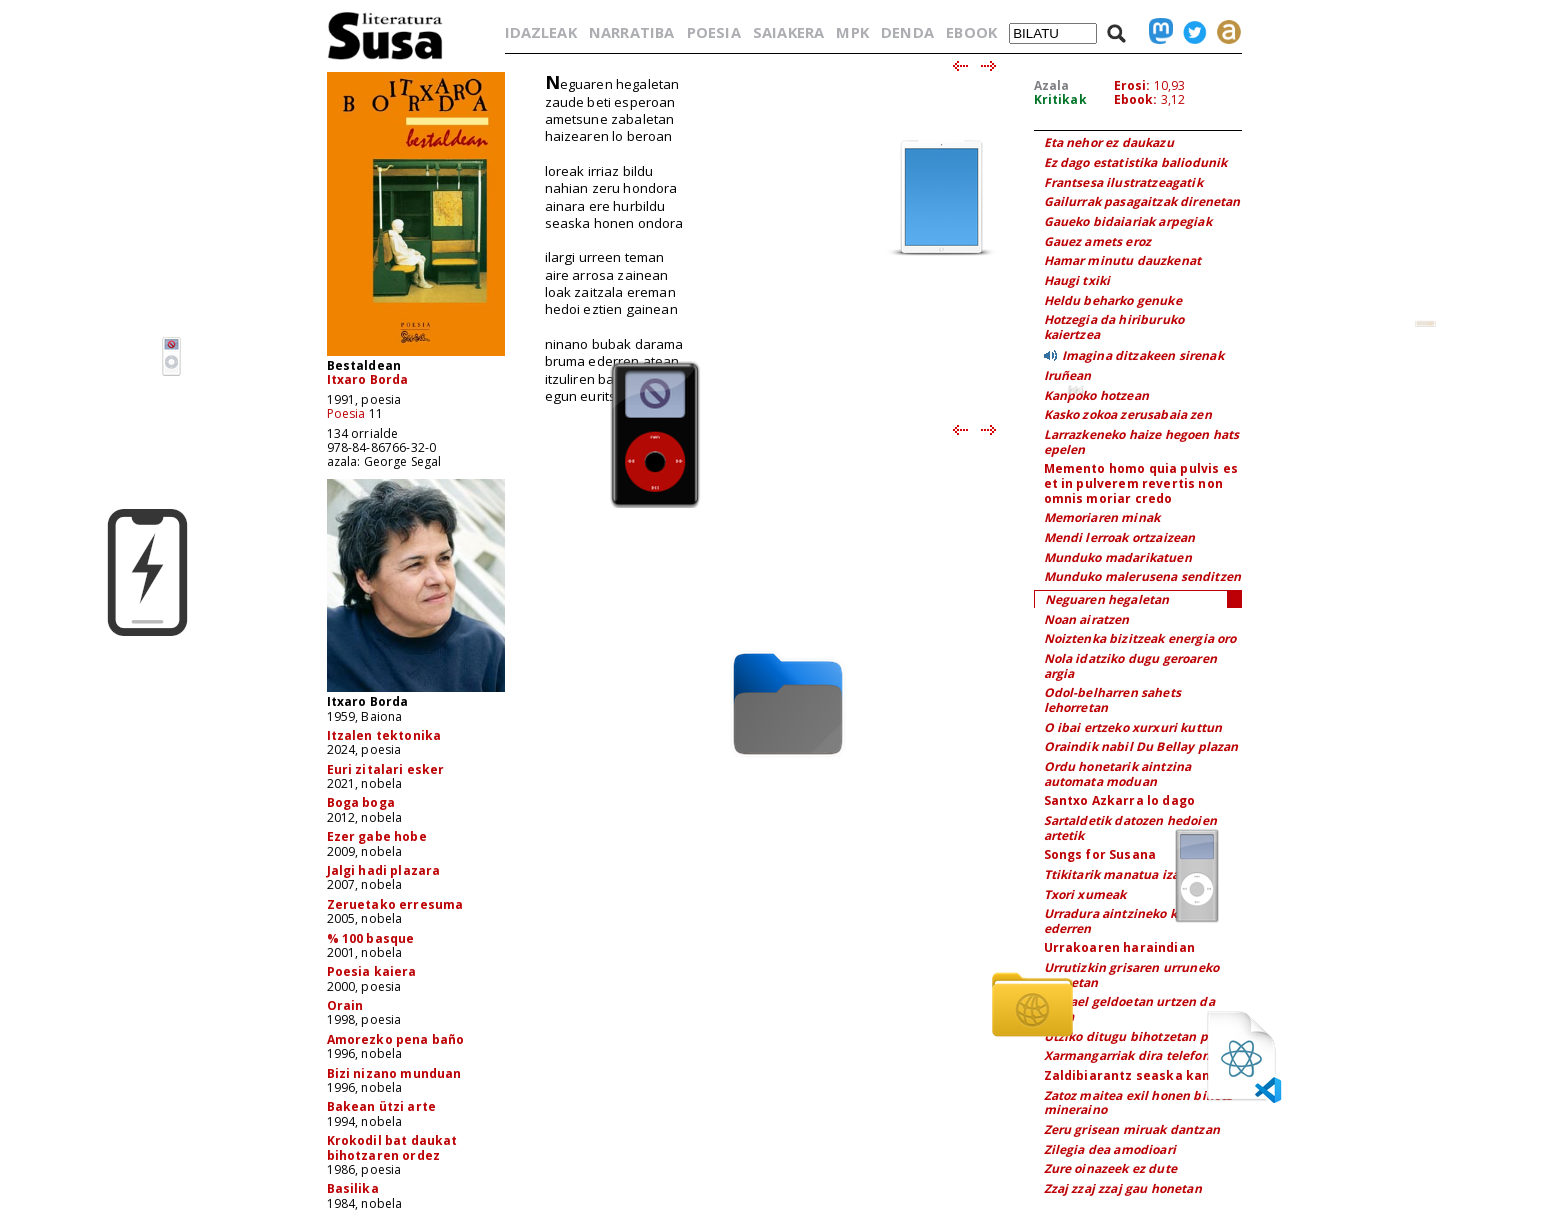  I want to click on folder containing HTML or web files, so click(1032, 1004).